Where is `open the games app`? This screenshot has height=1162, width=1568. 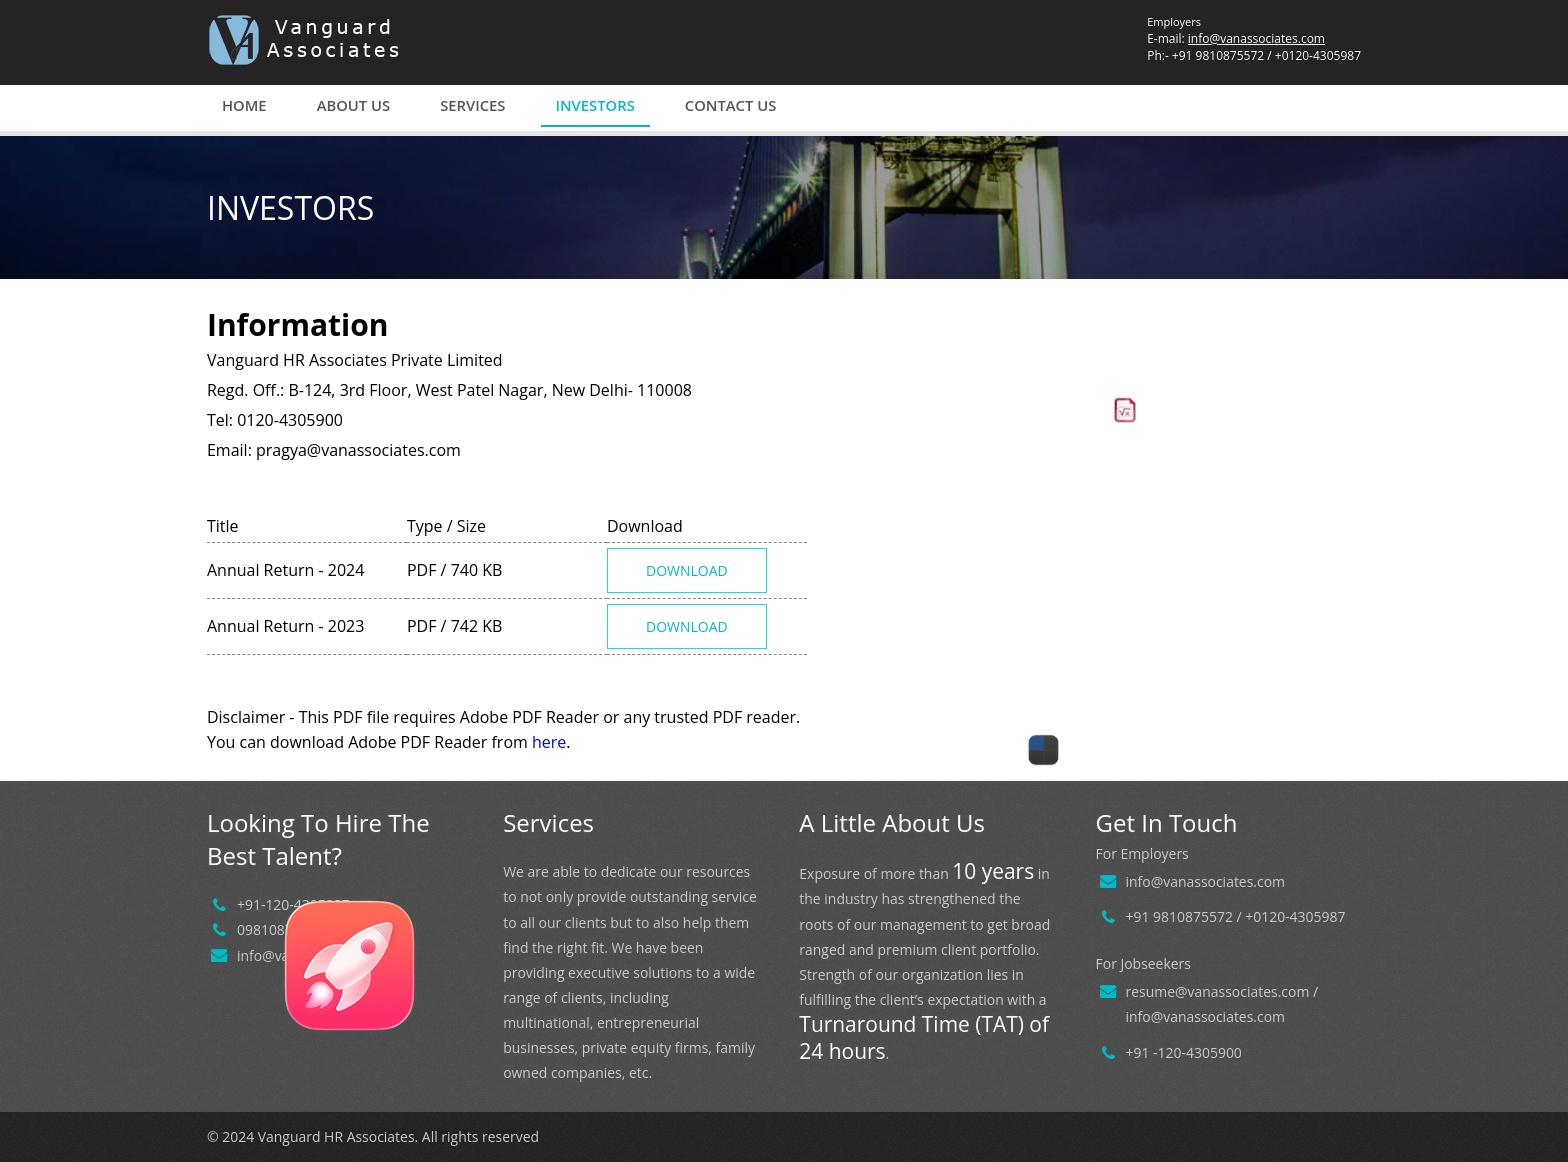 open the games app is located at coordinates (349, 965).